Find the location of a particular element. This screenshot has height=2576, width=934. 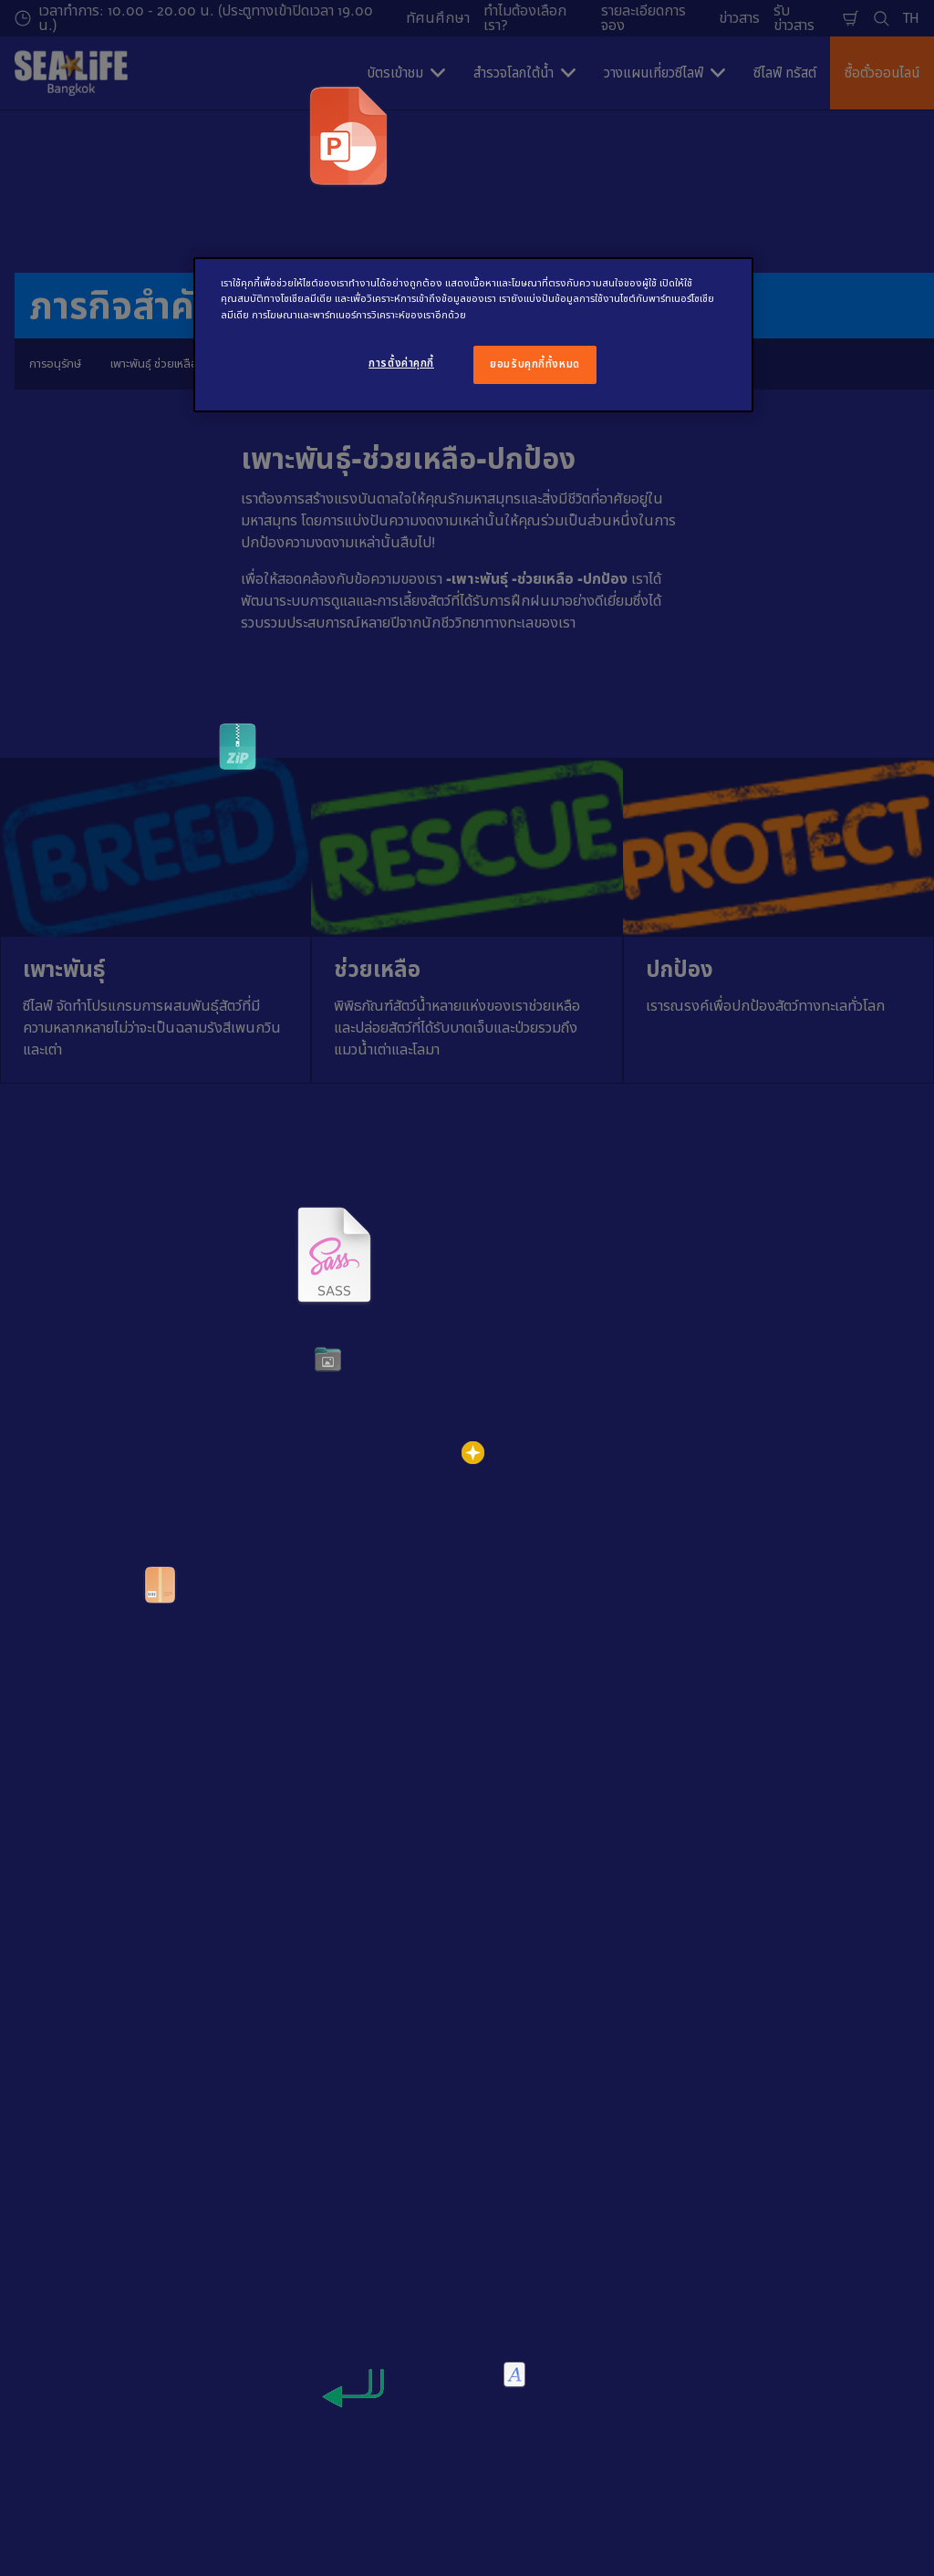

sass stylesheet file is located at coordinates (334, 1256).